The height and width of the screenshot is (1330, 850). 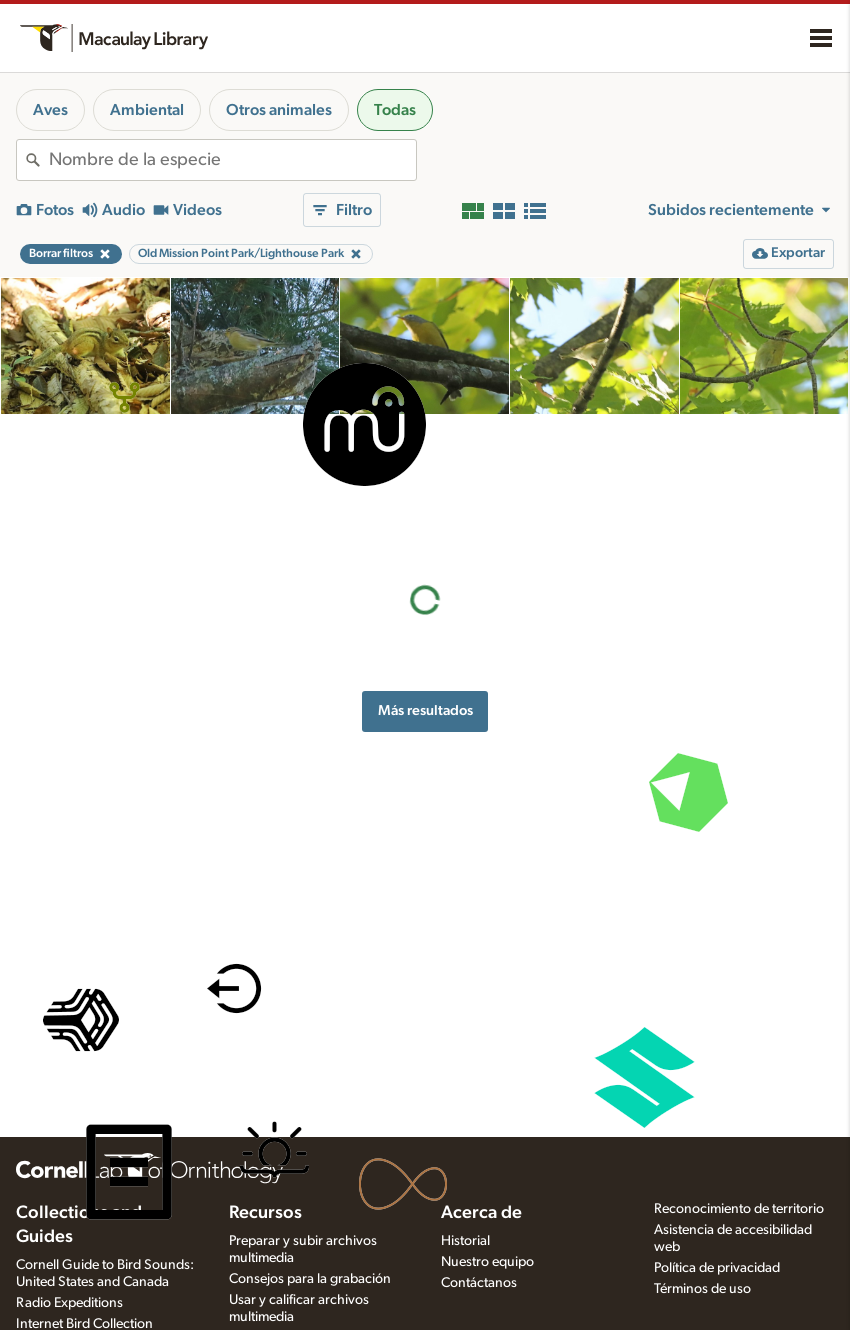 I want to click on pm2 process manager logo, so click(x=81, y=1020).